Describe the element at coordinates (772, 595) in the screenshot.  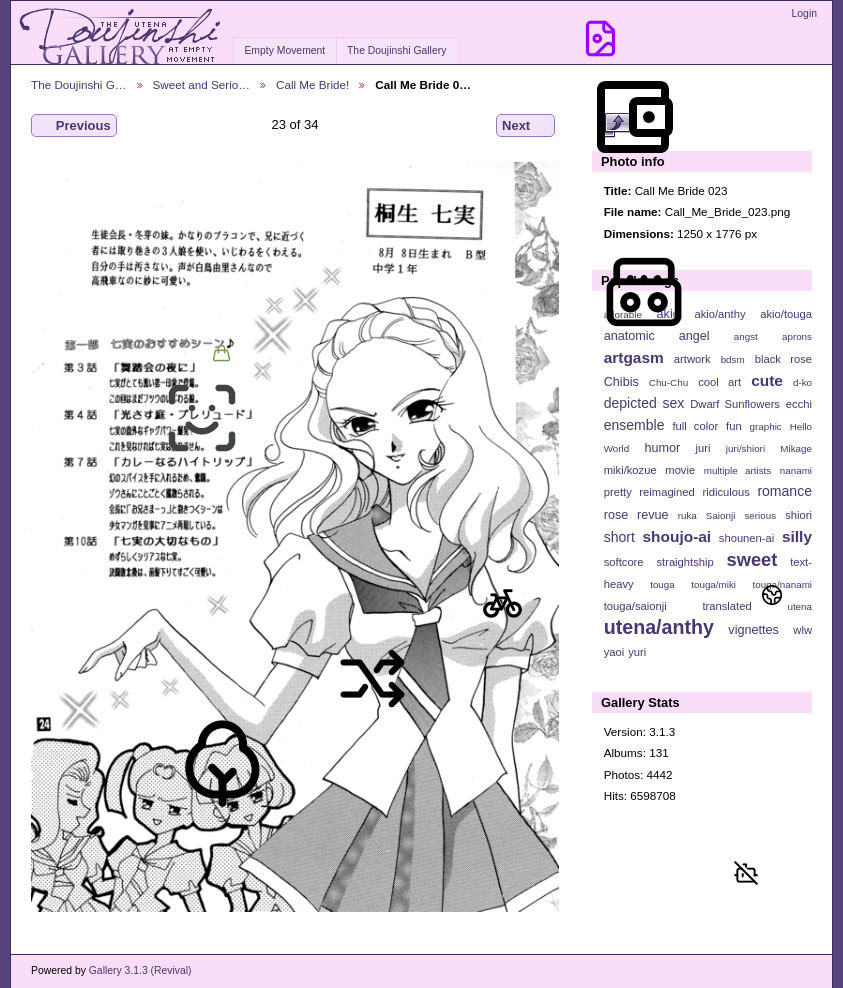
I see `switch to global or worldwide view` at that location.